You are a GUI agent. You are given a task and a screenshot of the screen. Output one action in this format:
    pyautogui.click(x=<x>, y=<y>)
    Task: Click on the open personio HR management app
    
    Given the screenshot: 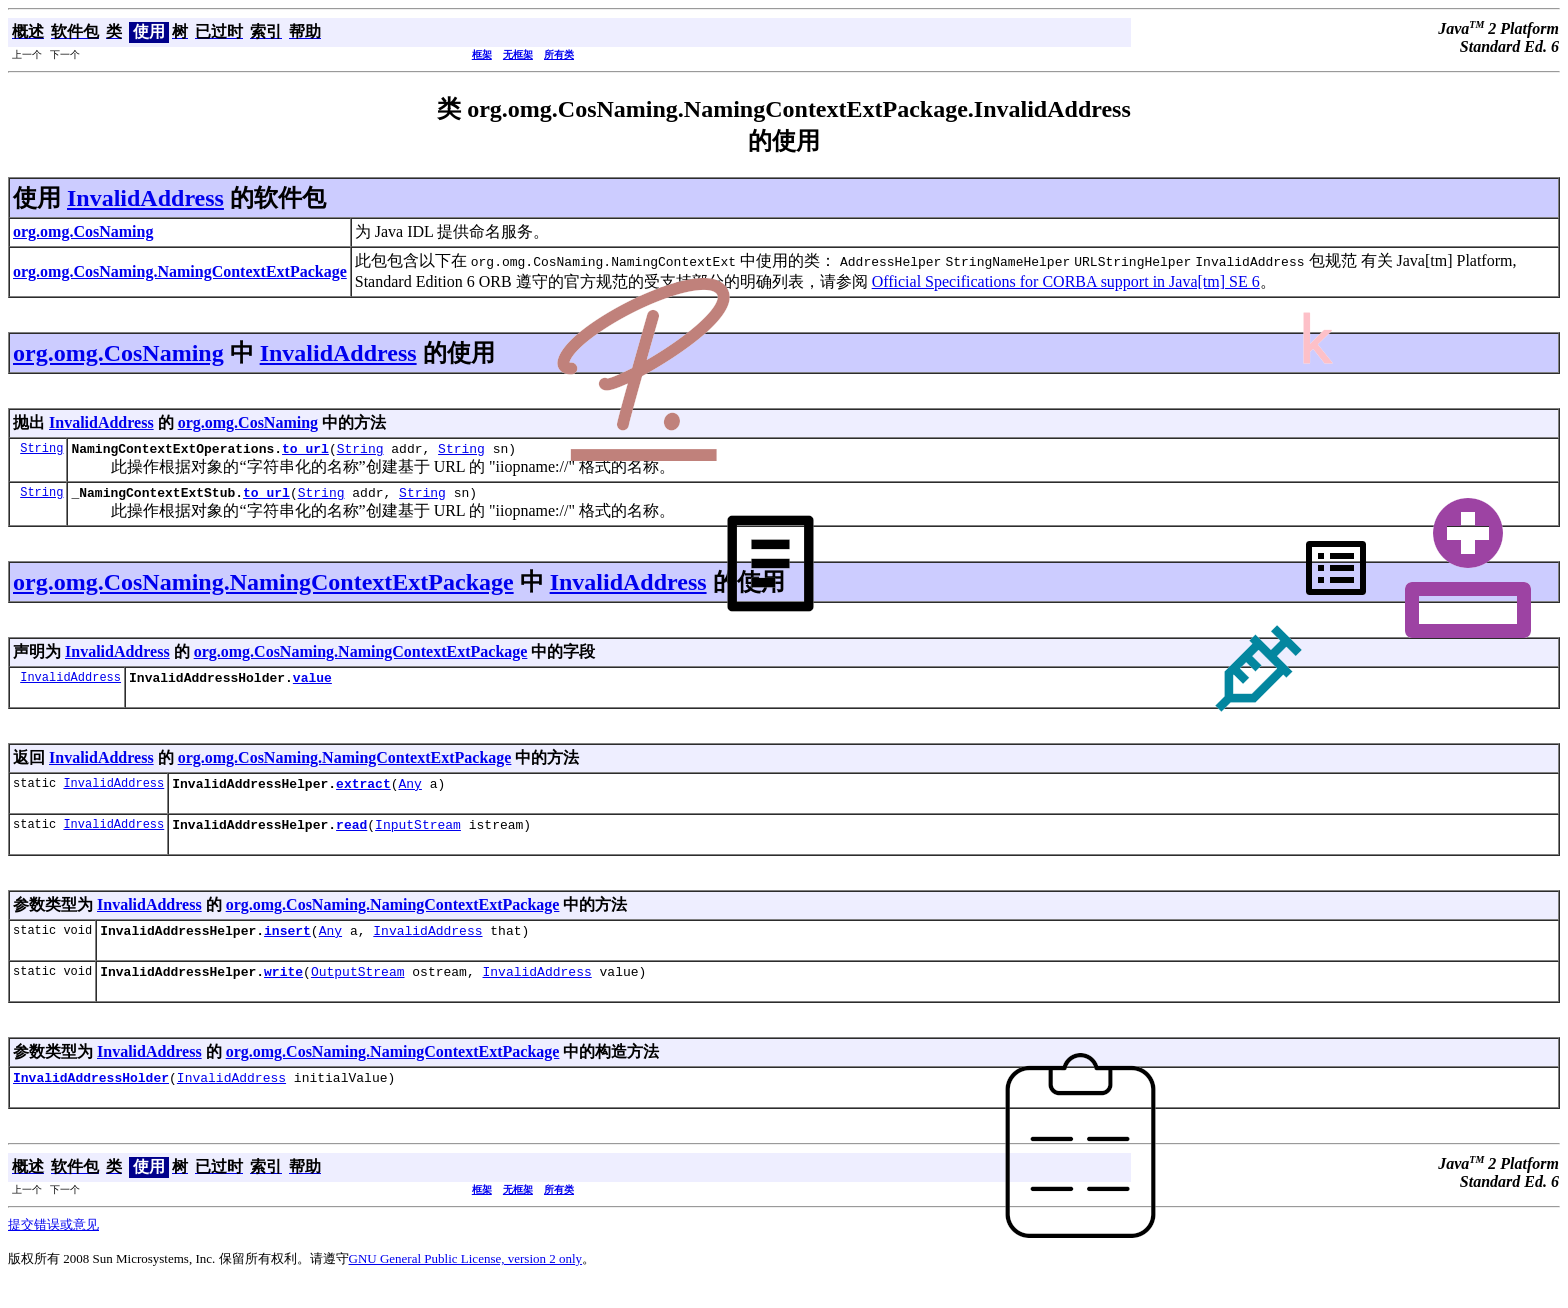 What is the action you would take?
    pyautogui.click(x=643, y=369)
    